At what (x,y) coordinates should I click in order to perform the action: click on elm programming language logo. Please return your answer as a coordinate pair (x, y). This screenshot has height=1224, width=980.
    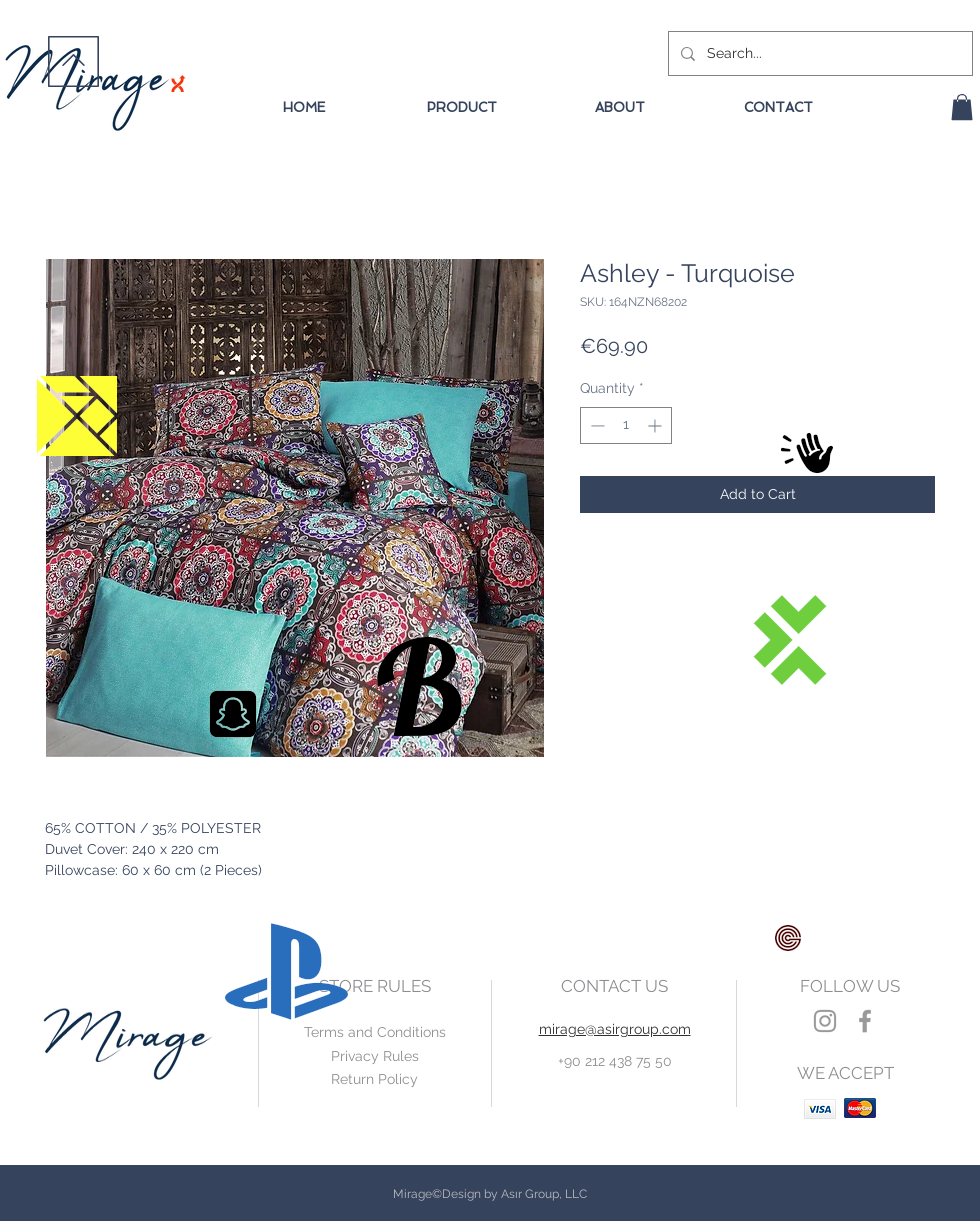
    Looking at the image, I should click on (77, 416).